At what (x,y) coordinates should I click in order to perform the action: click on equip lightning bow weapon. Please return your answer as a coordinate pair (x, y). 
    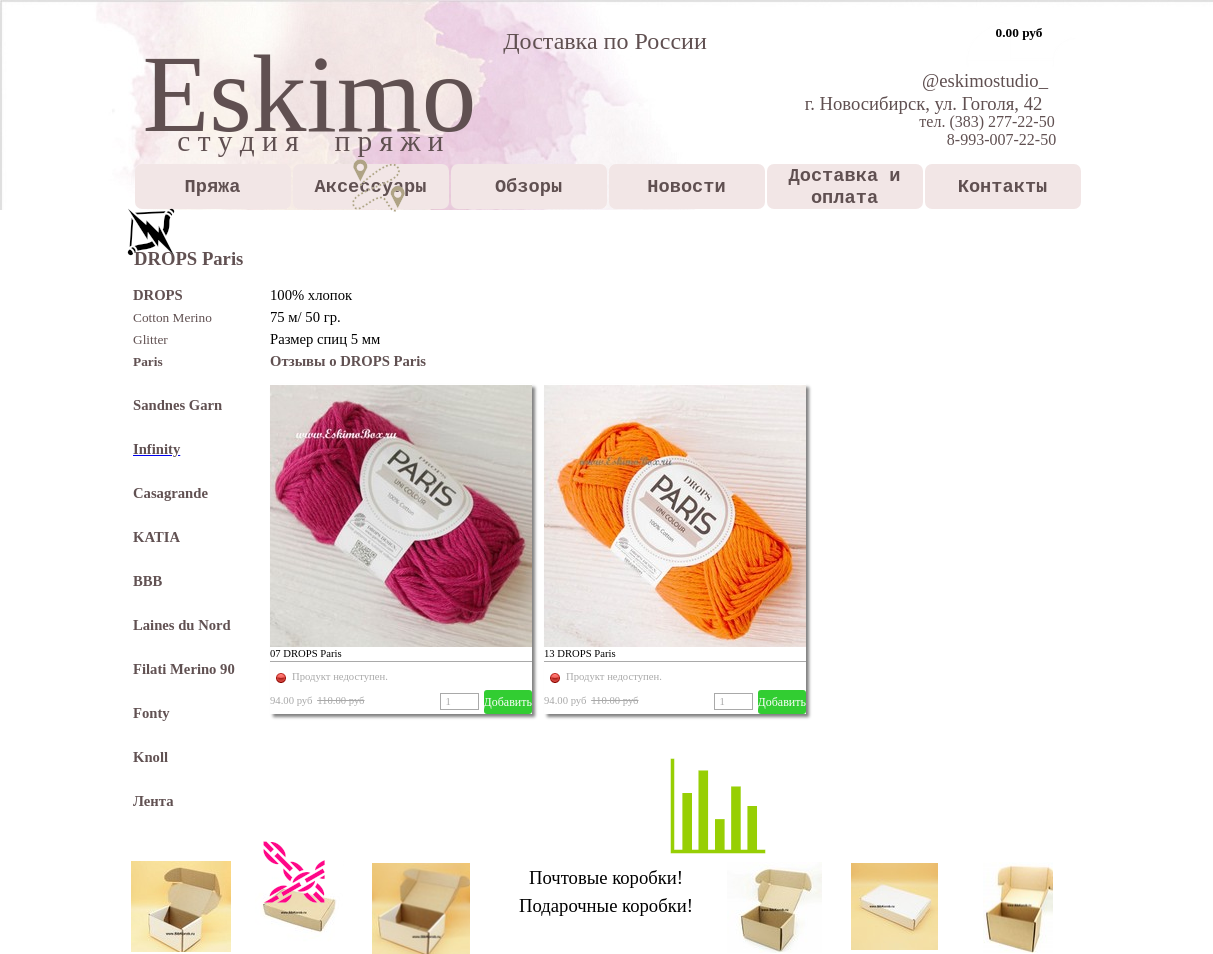
    Looking at the image, I should click on (151, 232).